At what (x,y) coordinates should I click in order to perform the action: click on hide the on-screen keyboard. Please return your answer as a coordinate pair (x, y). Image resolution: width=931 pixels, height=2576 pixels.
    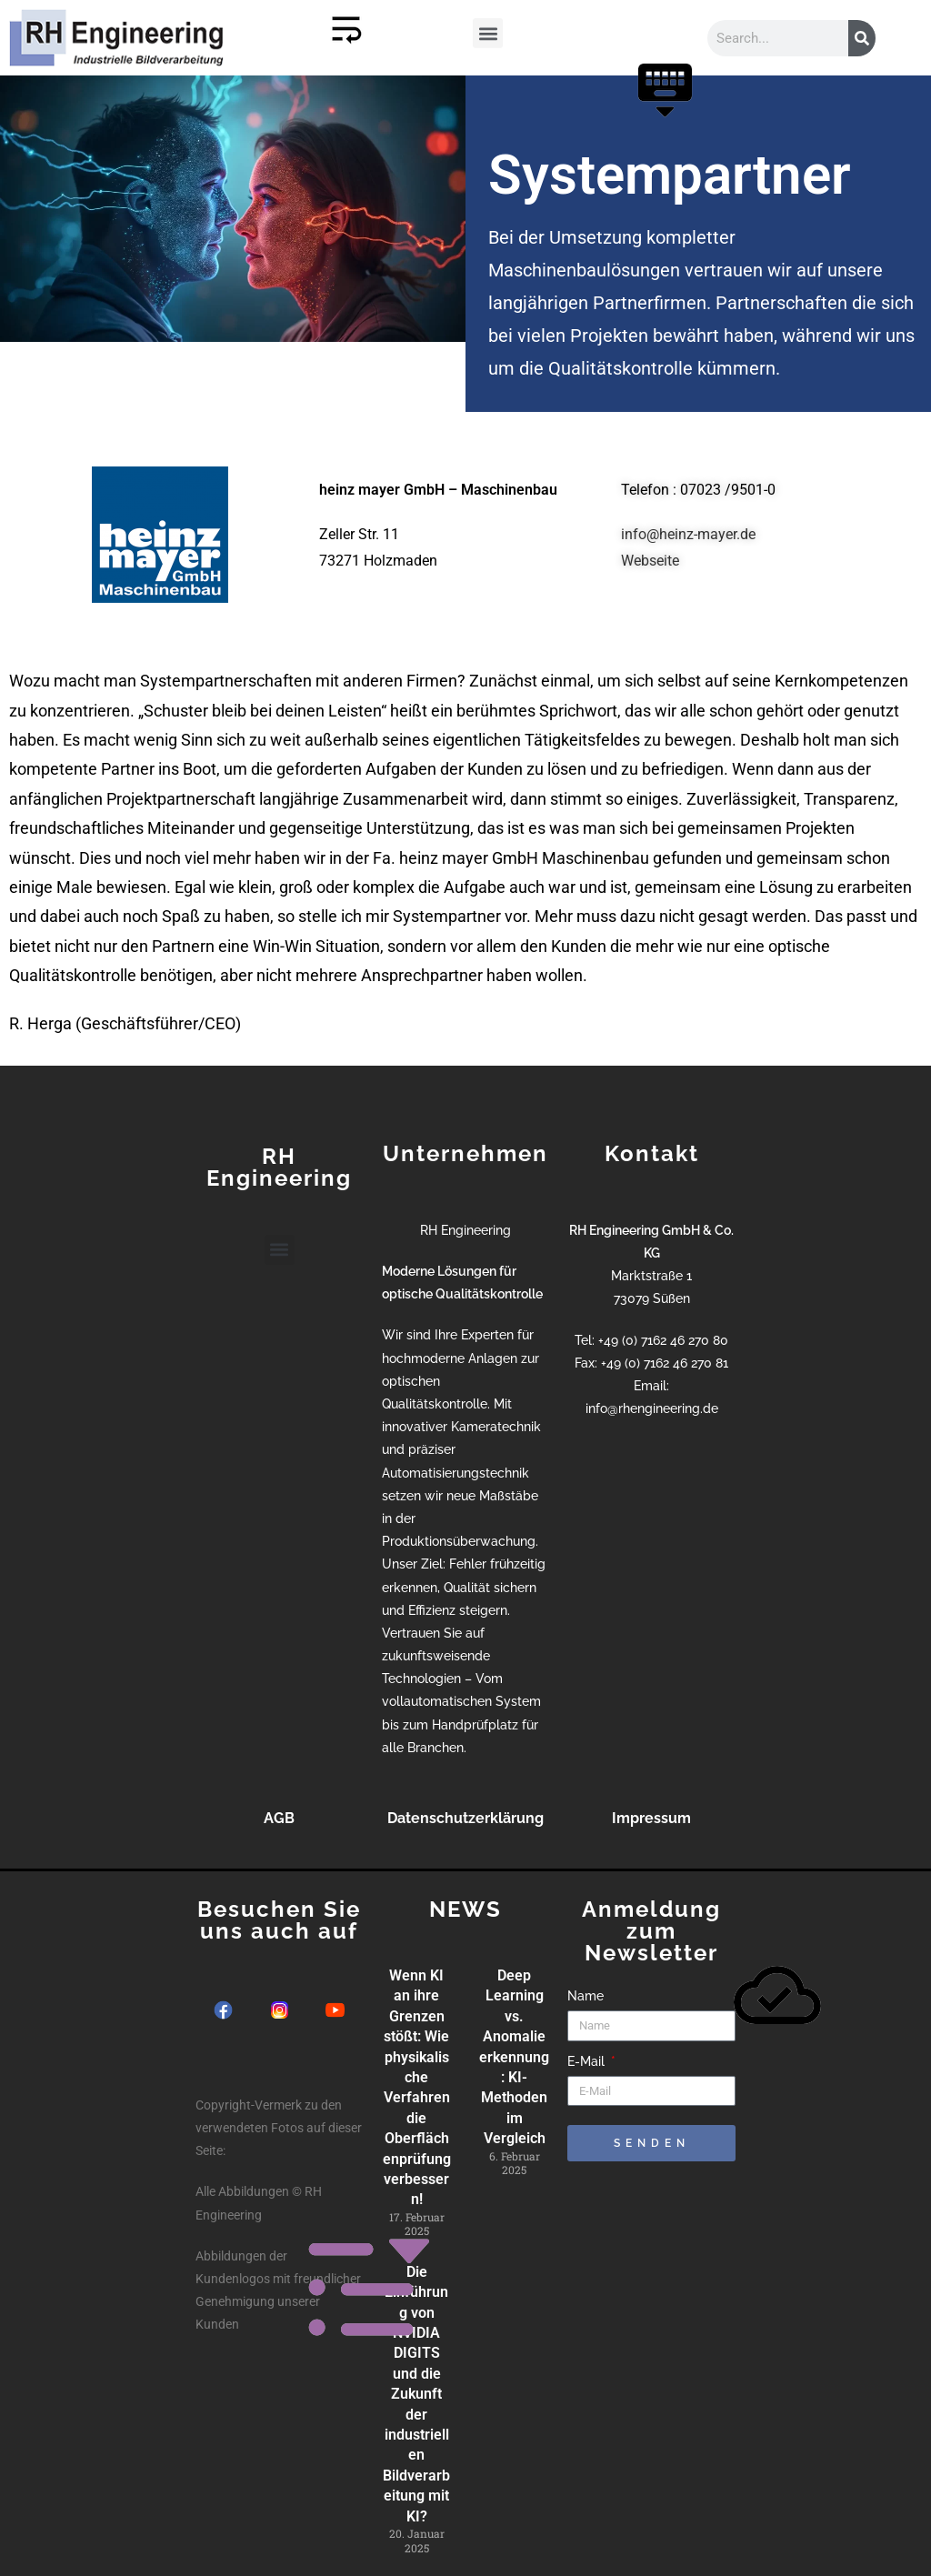
    Looking at the image, I should click on (665, 87).